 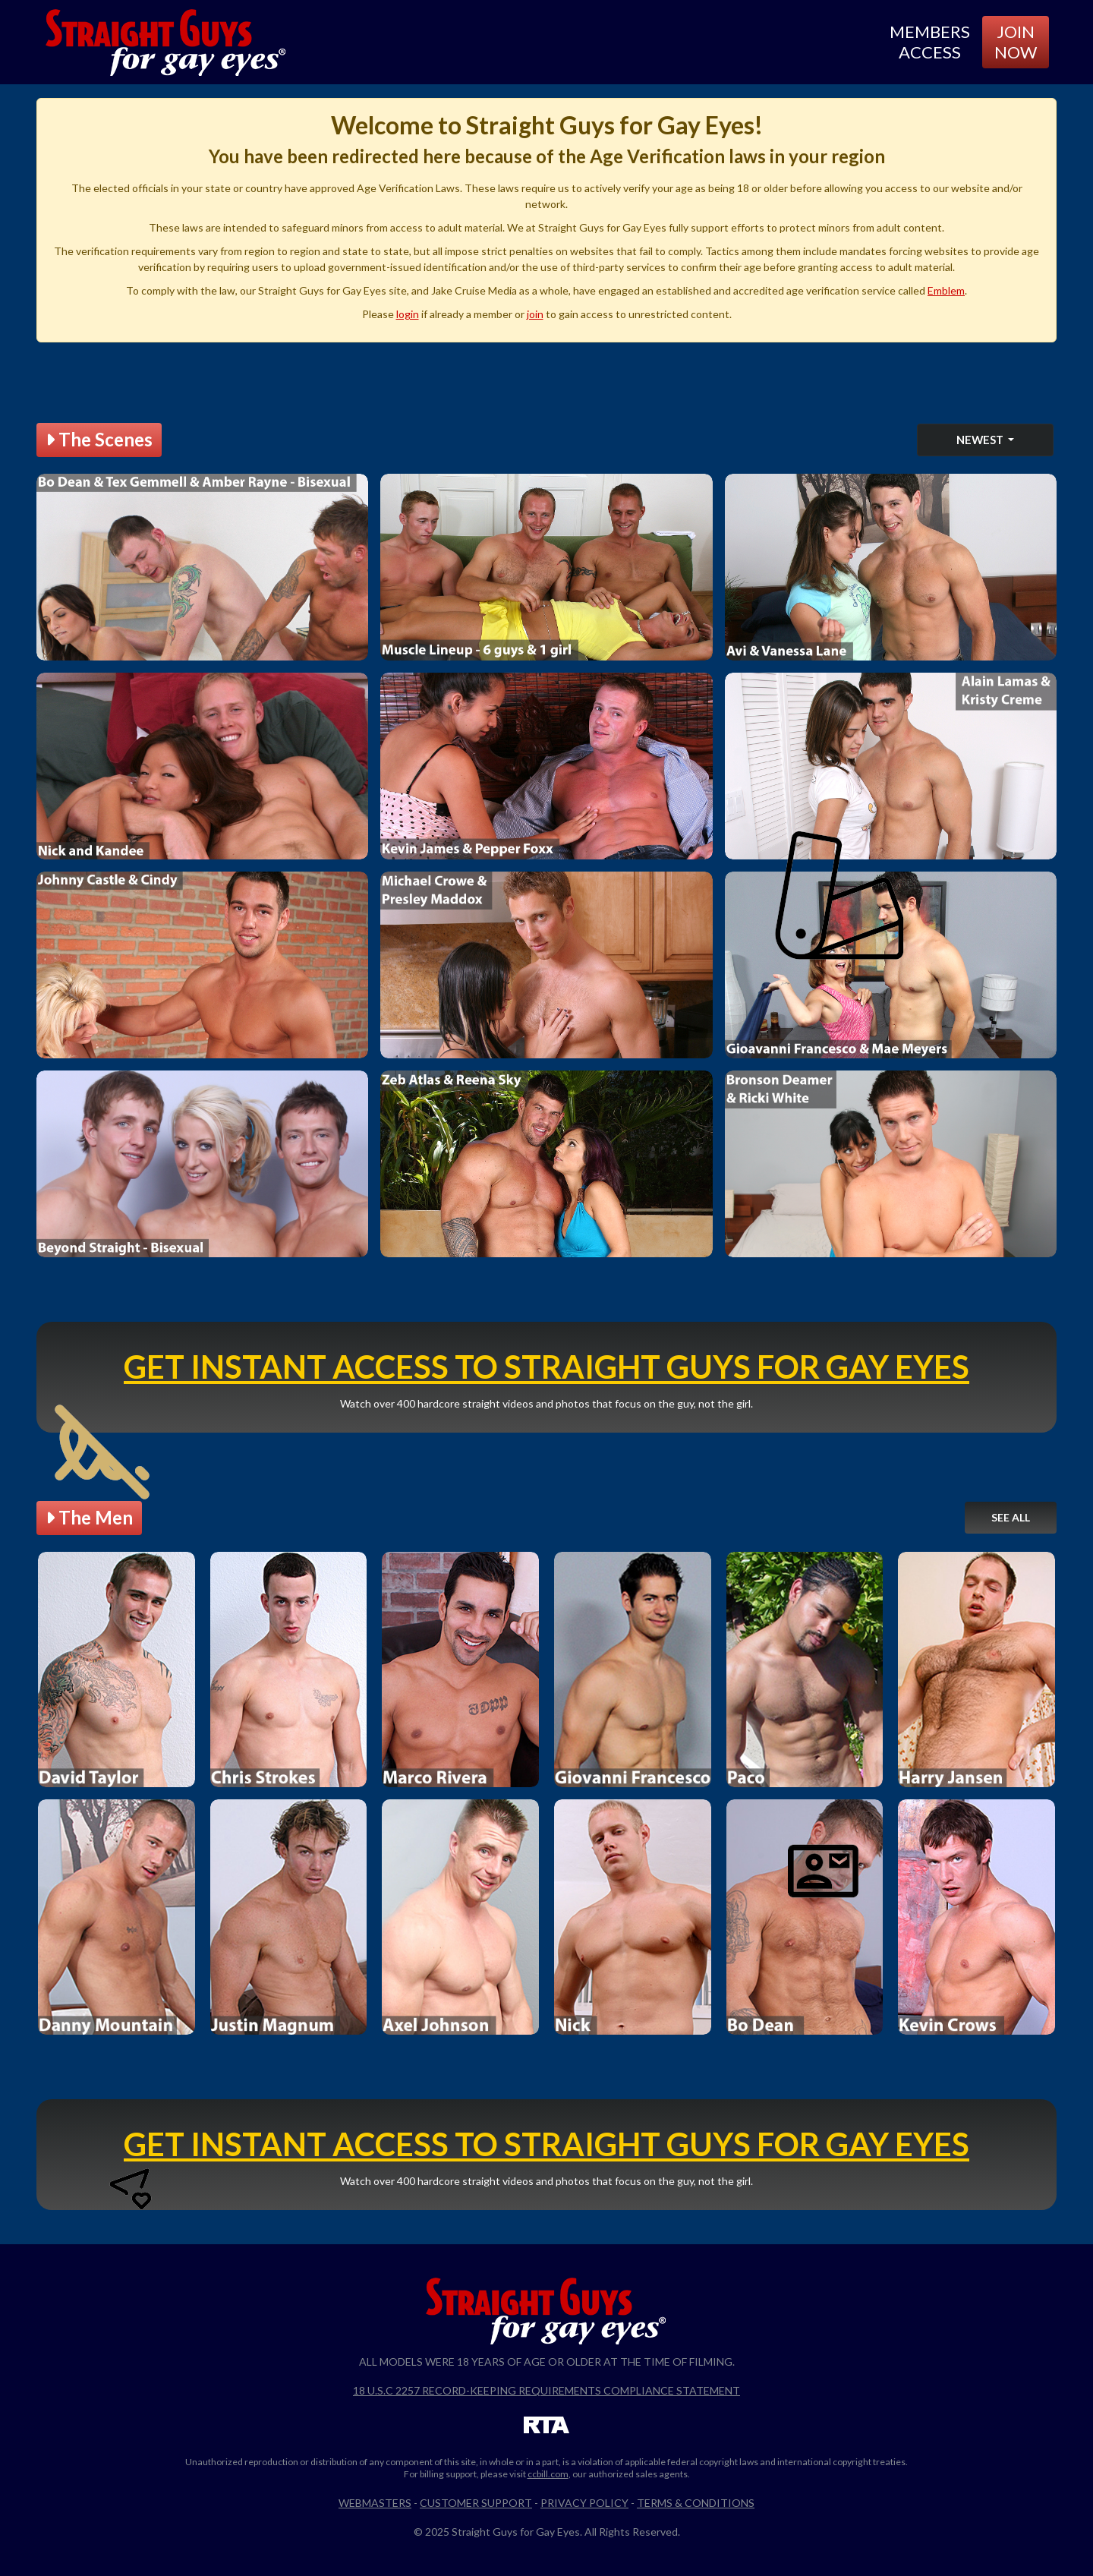 What do you see at coordinates (834, 900) in the screenshot?
I see `access color palette or theme options` at bounding box center [834, 900].